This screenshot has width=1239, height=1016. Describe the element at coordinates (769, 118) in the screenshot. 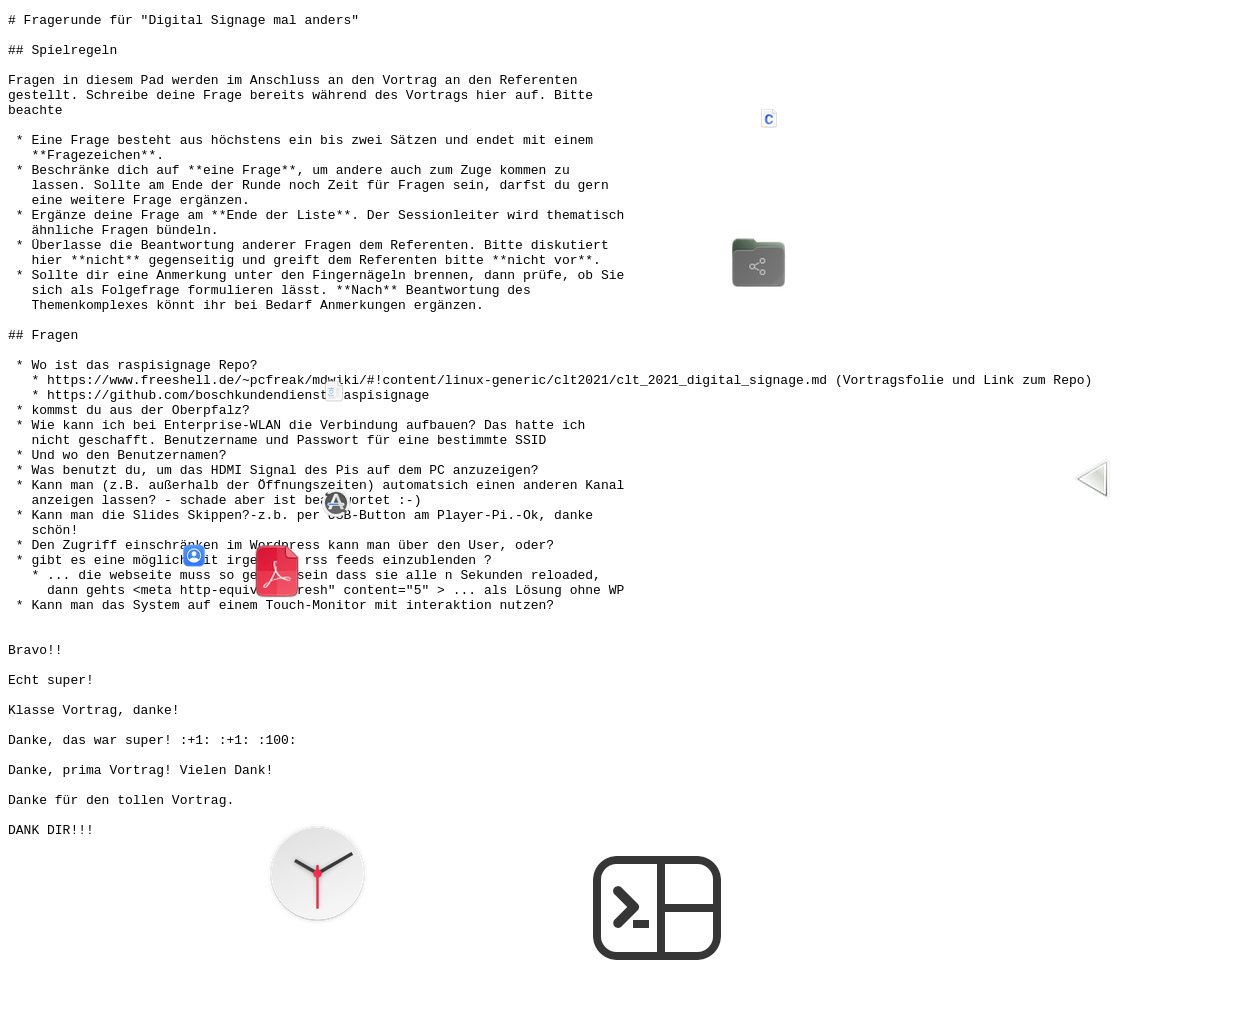

I see `a C programming language source file` at that location.